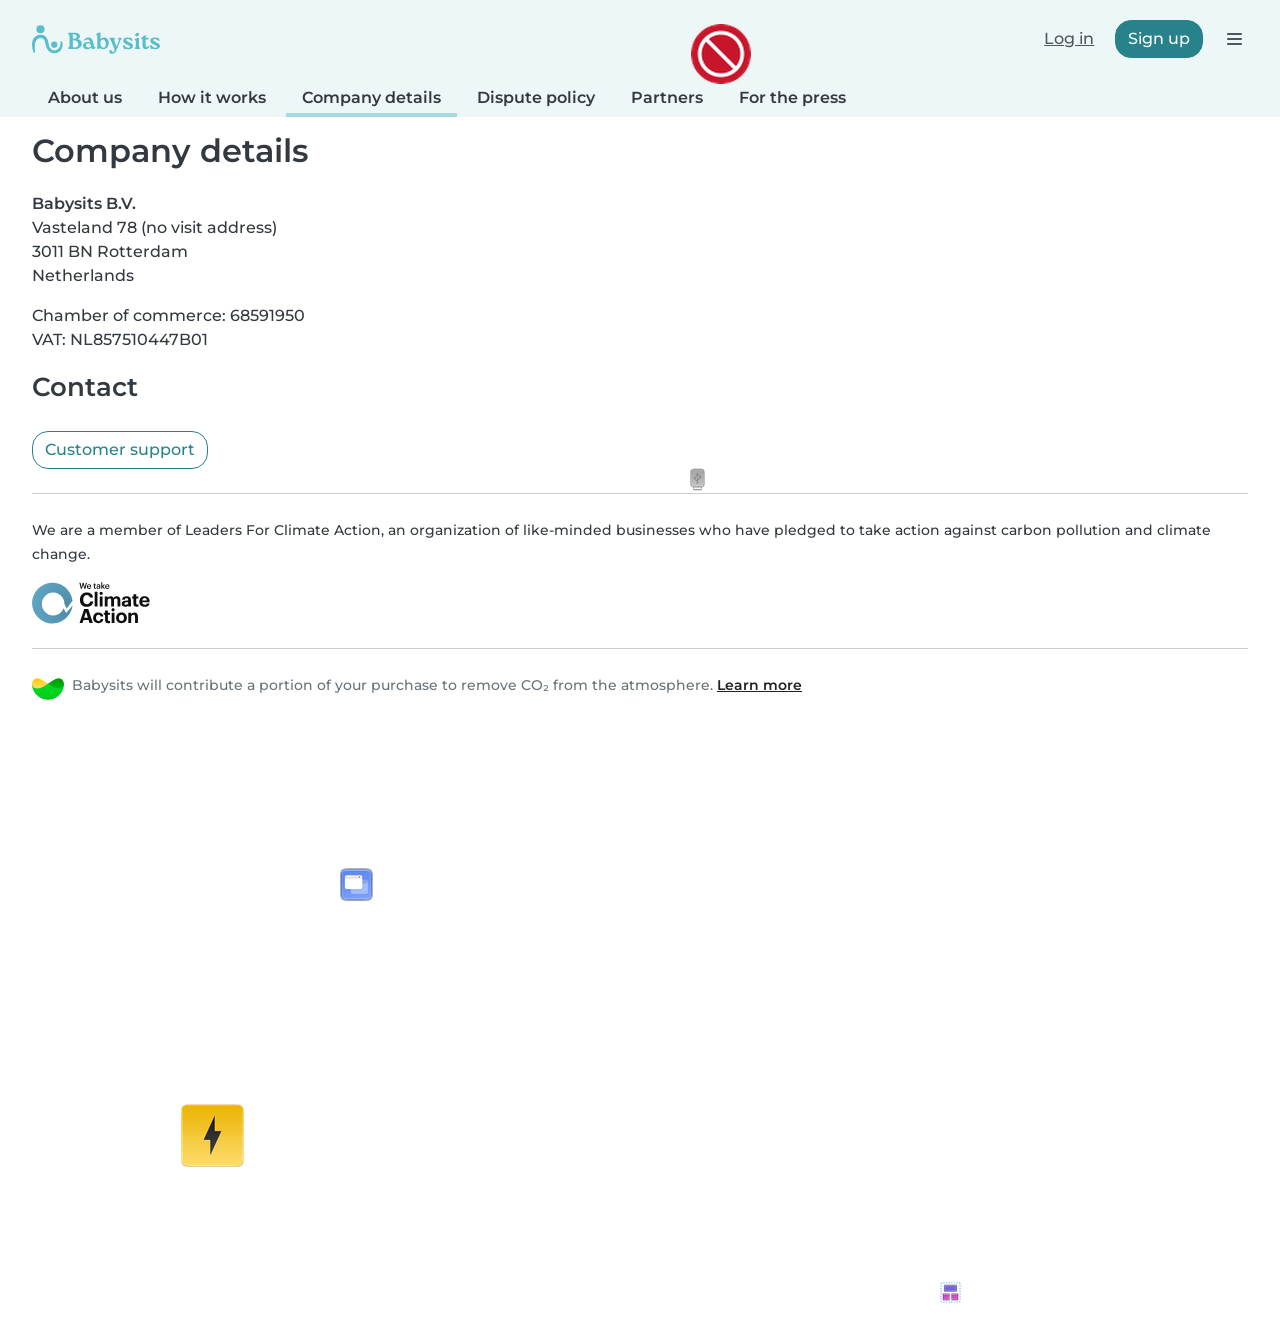  I want to click on delete or remove an item, so click(721, 54).